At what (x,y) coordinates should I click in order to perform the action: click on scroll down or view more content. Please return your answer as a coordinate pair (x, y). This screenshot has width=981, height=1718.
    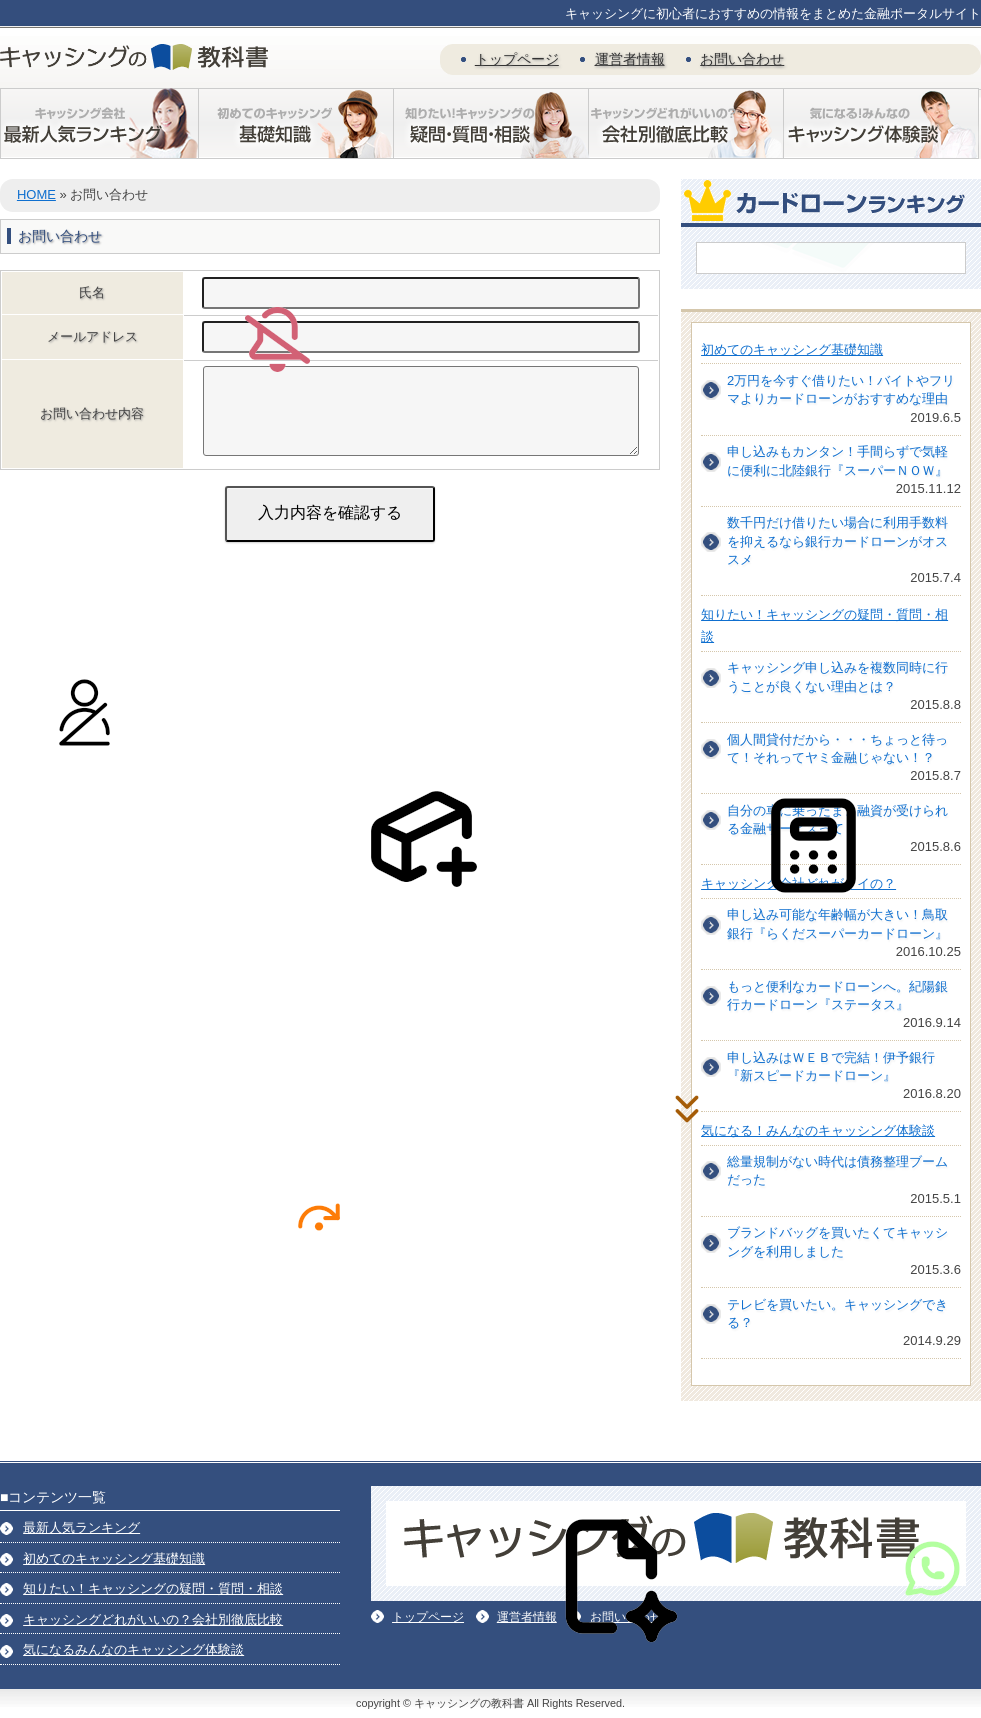
    Looking at the image, I should click on (687, 1109).